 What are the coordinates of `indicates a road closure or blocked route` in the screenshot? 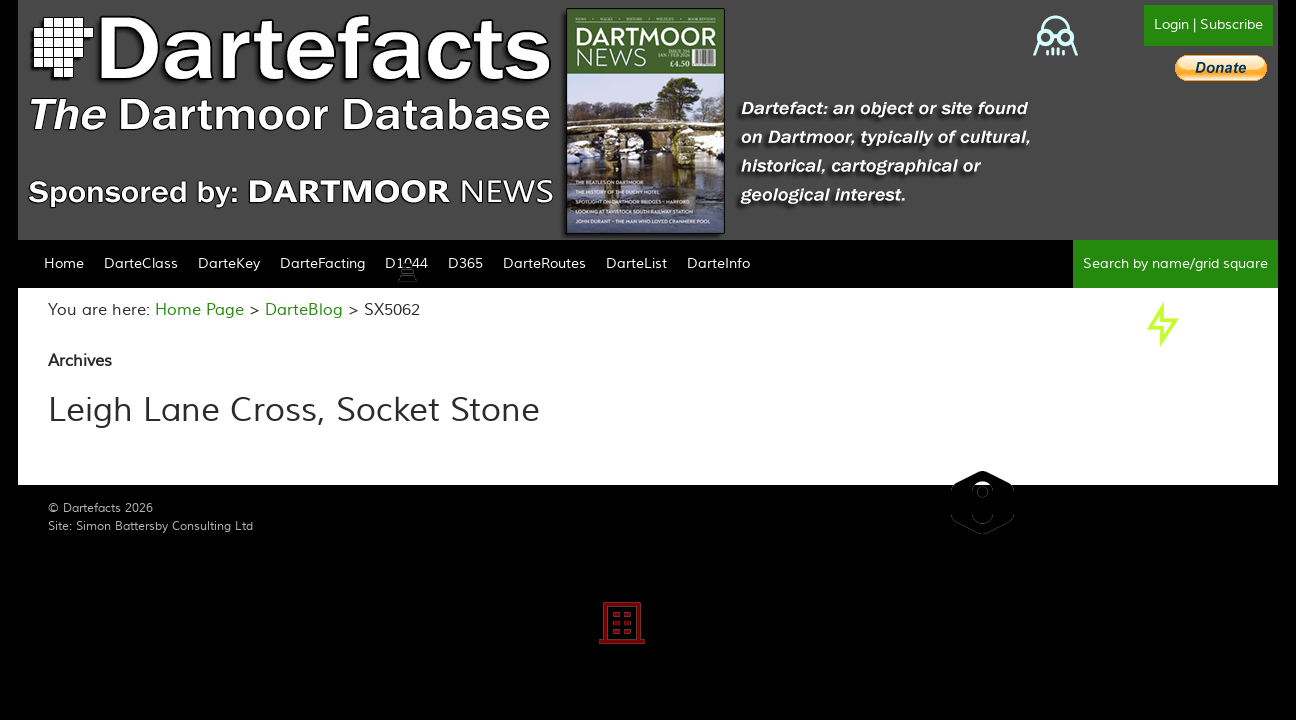 It's located at (407, 272).